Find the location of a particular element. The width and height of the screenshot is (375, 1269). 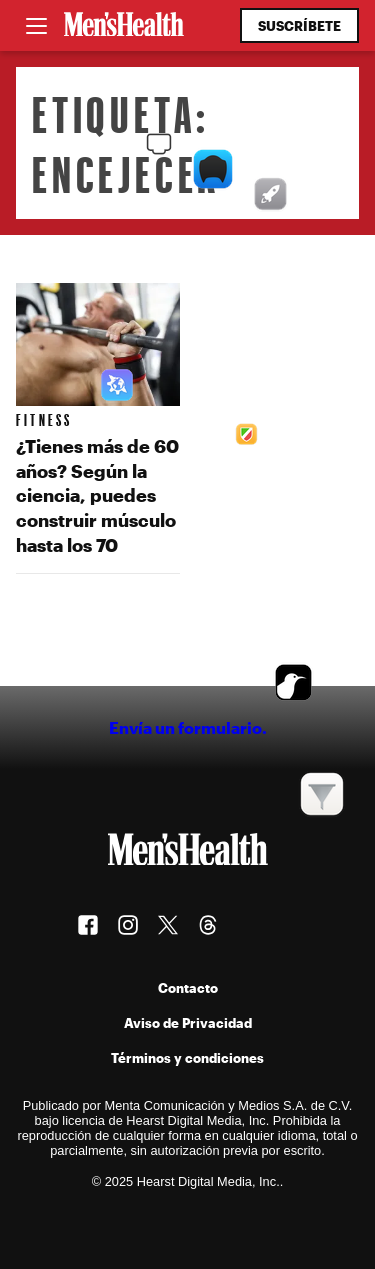

open filter or sorting preferences is located at coordinates (322, 794).